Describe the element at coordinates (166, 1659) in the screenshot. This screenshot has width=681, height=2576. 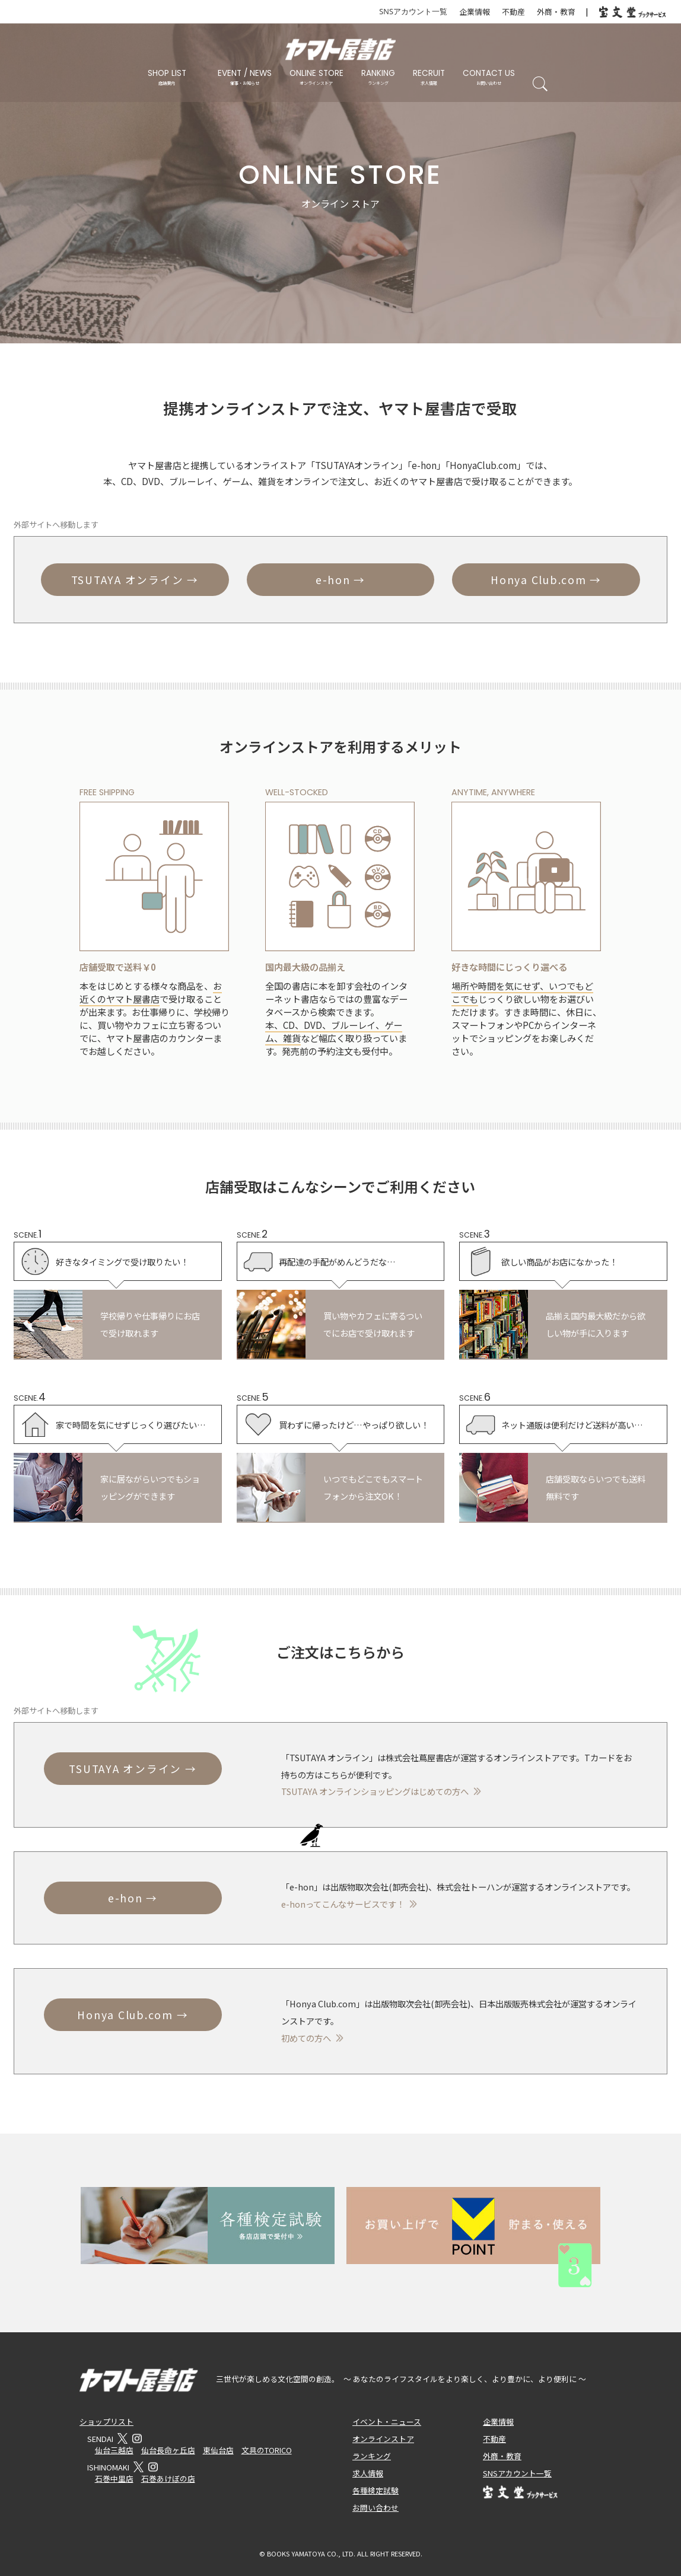
I see `activate lightning sword ability` at that location.